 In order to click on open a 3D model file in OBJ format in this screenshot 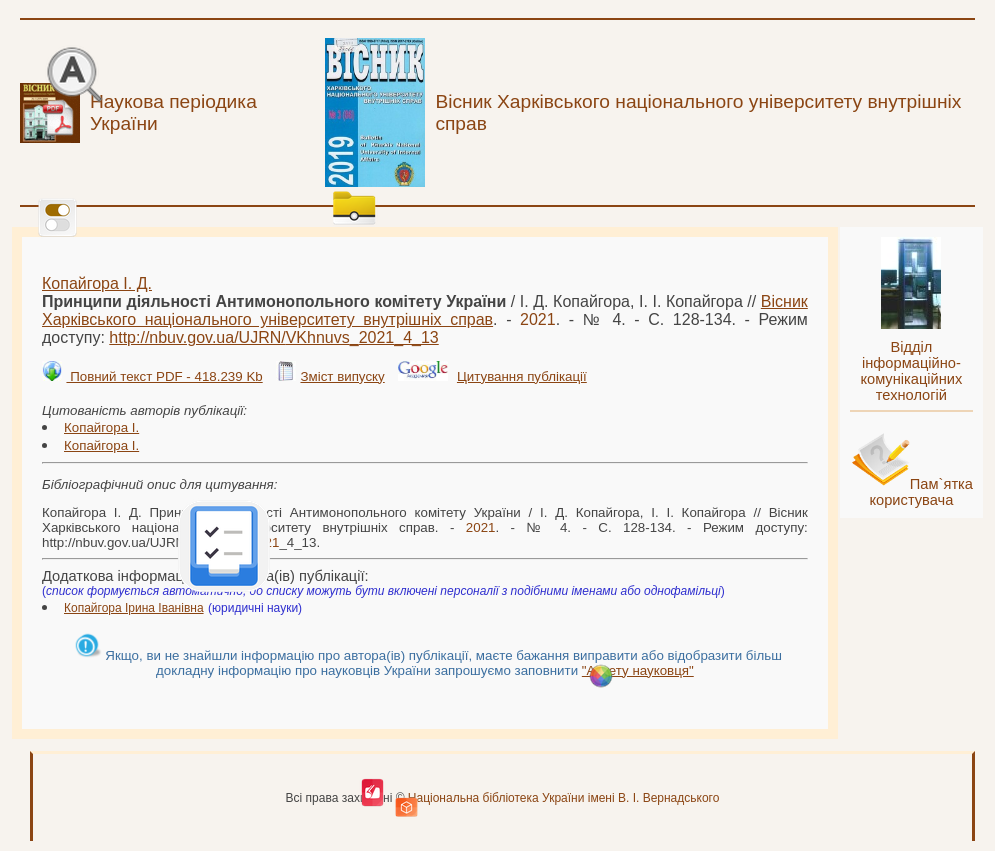, I will do `click(406, 806)`.